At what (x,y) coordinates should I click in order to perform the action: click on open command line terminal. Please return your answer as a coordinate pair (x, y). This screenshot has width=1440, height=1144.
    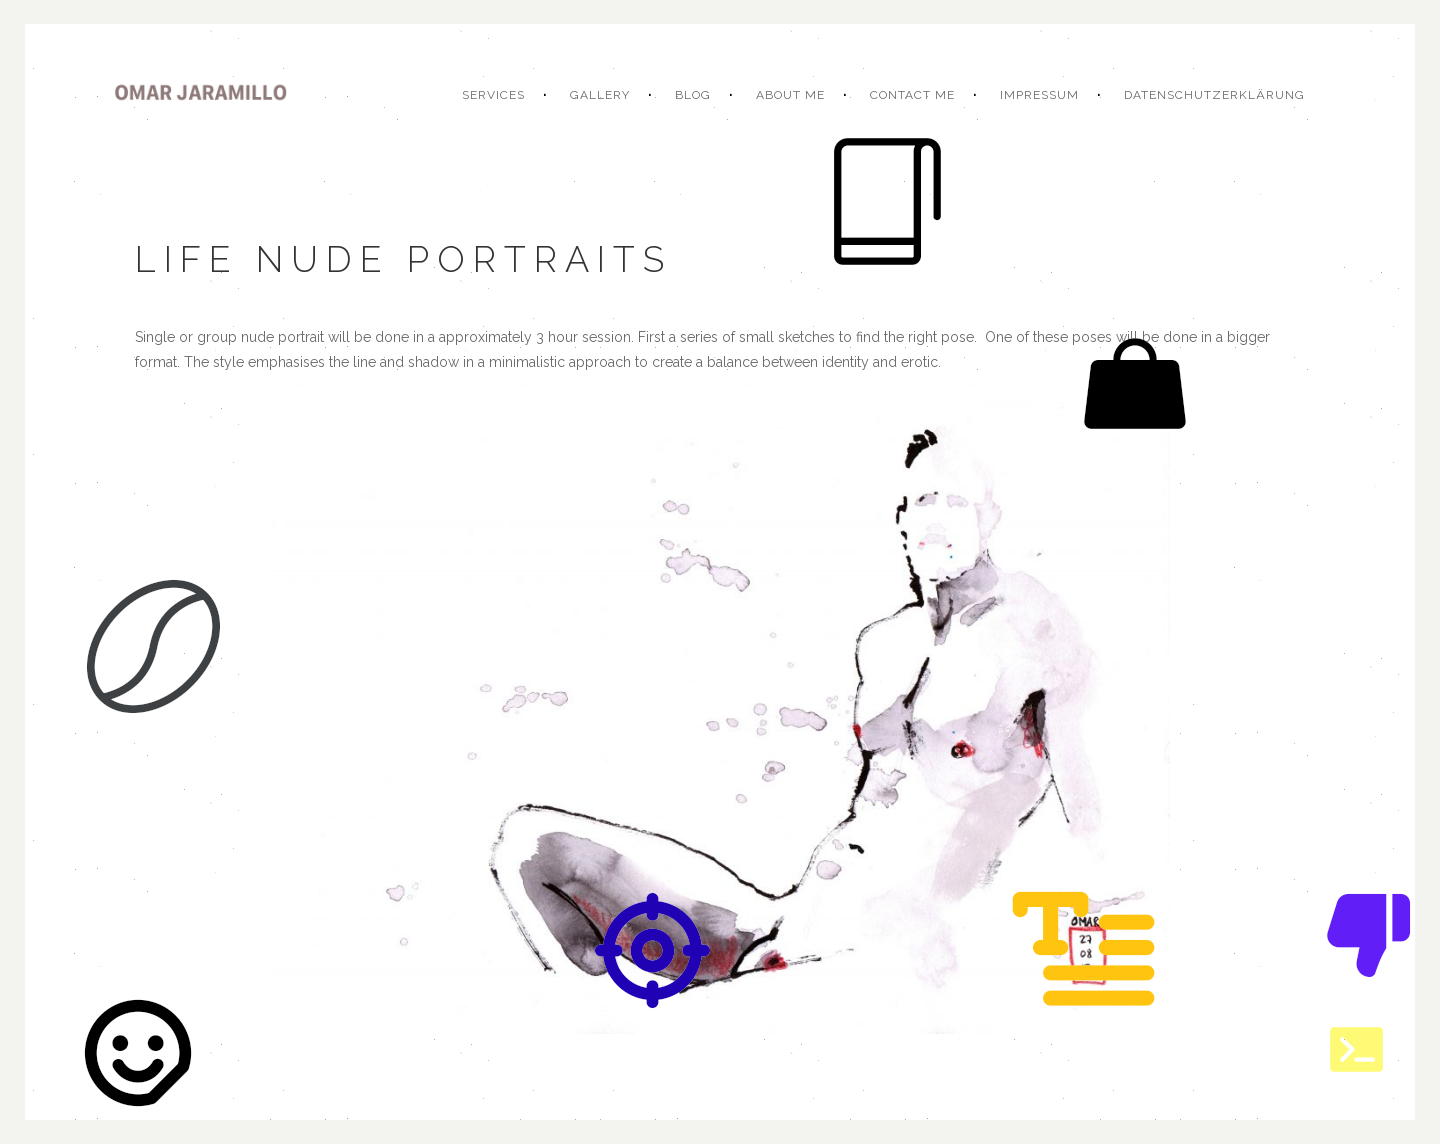
    Looking at the image, I should click on (1356, 1049).